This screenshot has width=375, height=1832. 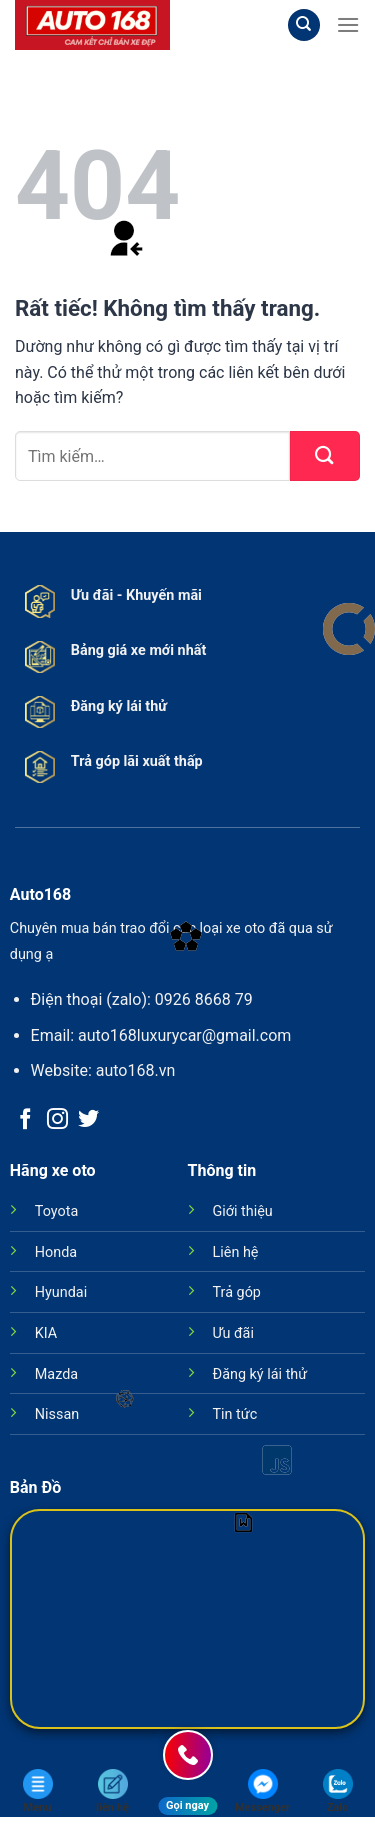 What do you see at coordinates (277, 1460) in the screenshot?
I see `JavaScript programming language logo` at bounding box center [277, 1460].